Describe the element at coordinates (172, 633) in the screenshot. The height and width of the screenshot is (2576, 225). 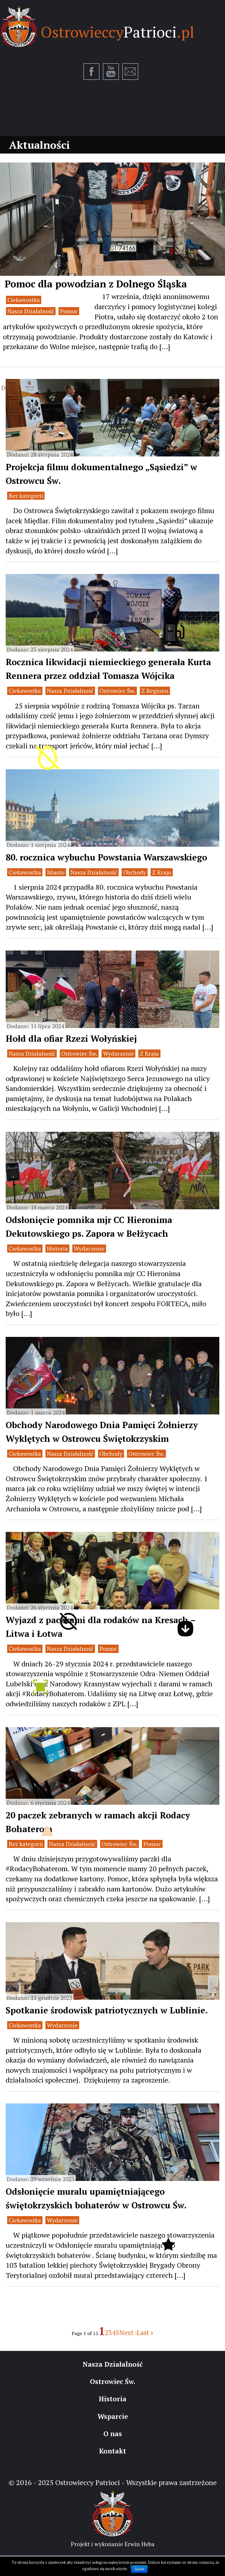
I see `find nearby gas stations` at that location.